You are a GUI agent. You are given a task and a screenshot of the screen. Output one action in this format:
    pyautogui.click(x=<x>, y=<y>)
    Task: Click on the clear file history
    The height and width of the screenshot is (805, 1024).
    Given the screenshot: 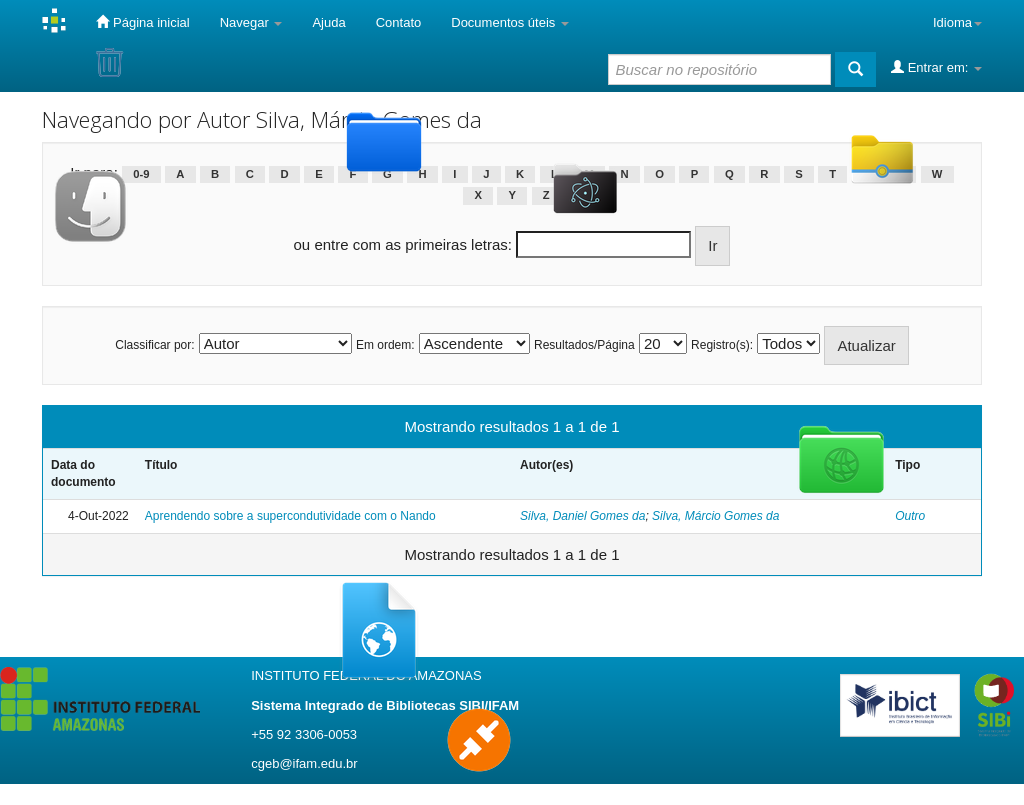 What is the action you would take?
    pyautogui.click(x=110, y=62)
    